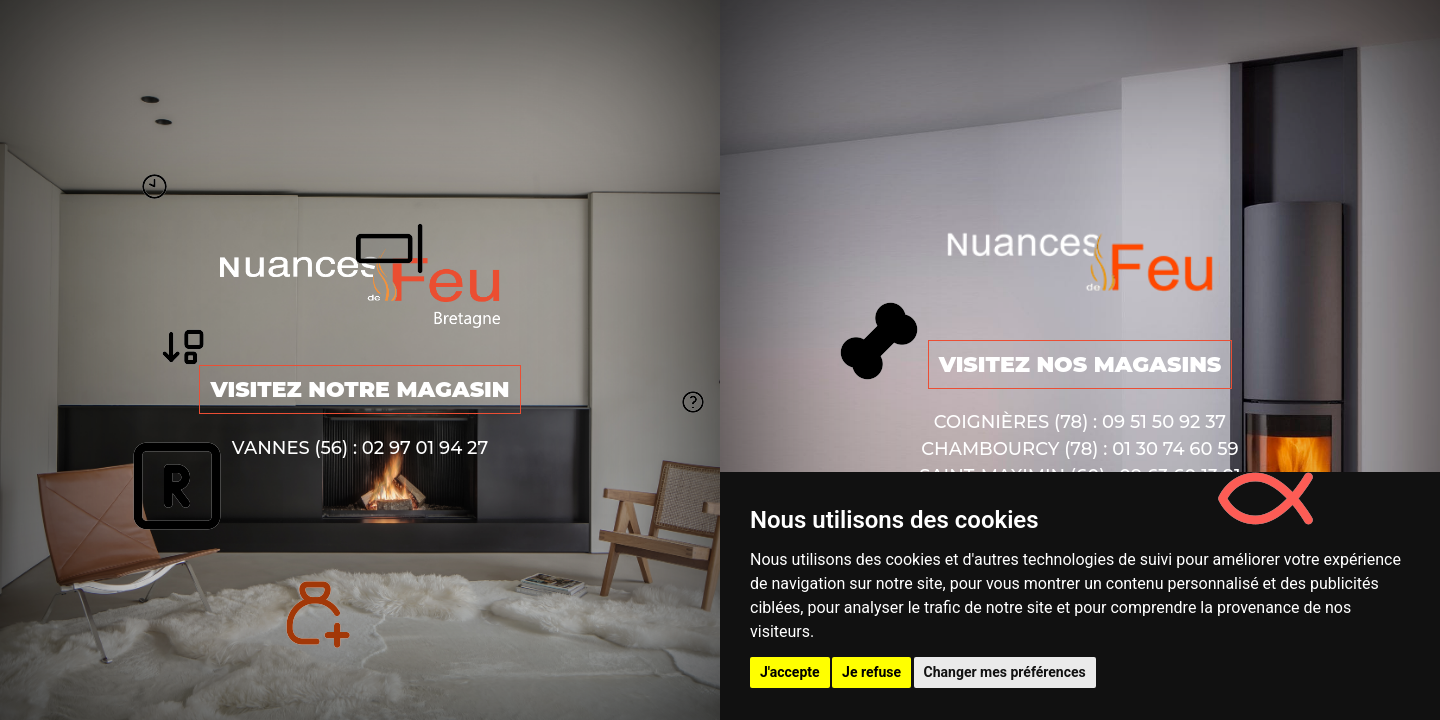 This screenshot has height=720, width=1440. I want to click on sort items from smallest to largest, so click(182, 347).